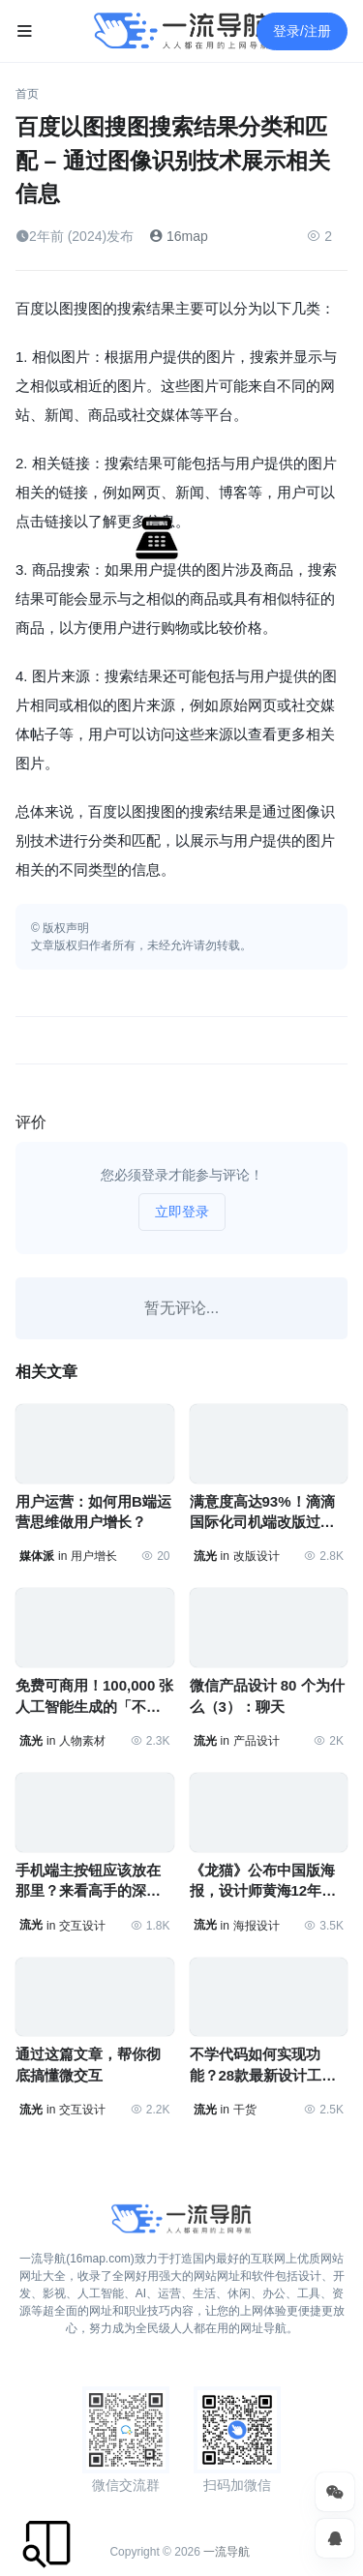 The width and height of the screenshot is (363, 2576). Describe the element at coordinates (46, 2541) in the screenshot. I see `open file preview pane` at that location.